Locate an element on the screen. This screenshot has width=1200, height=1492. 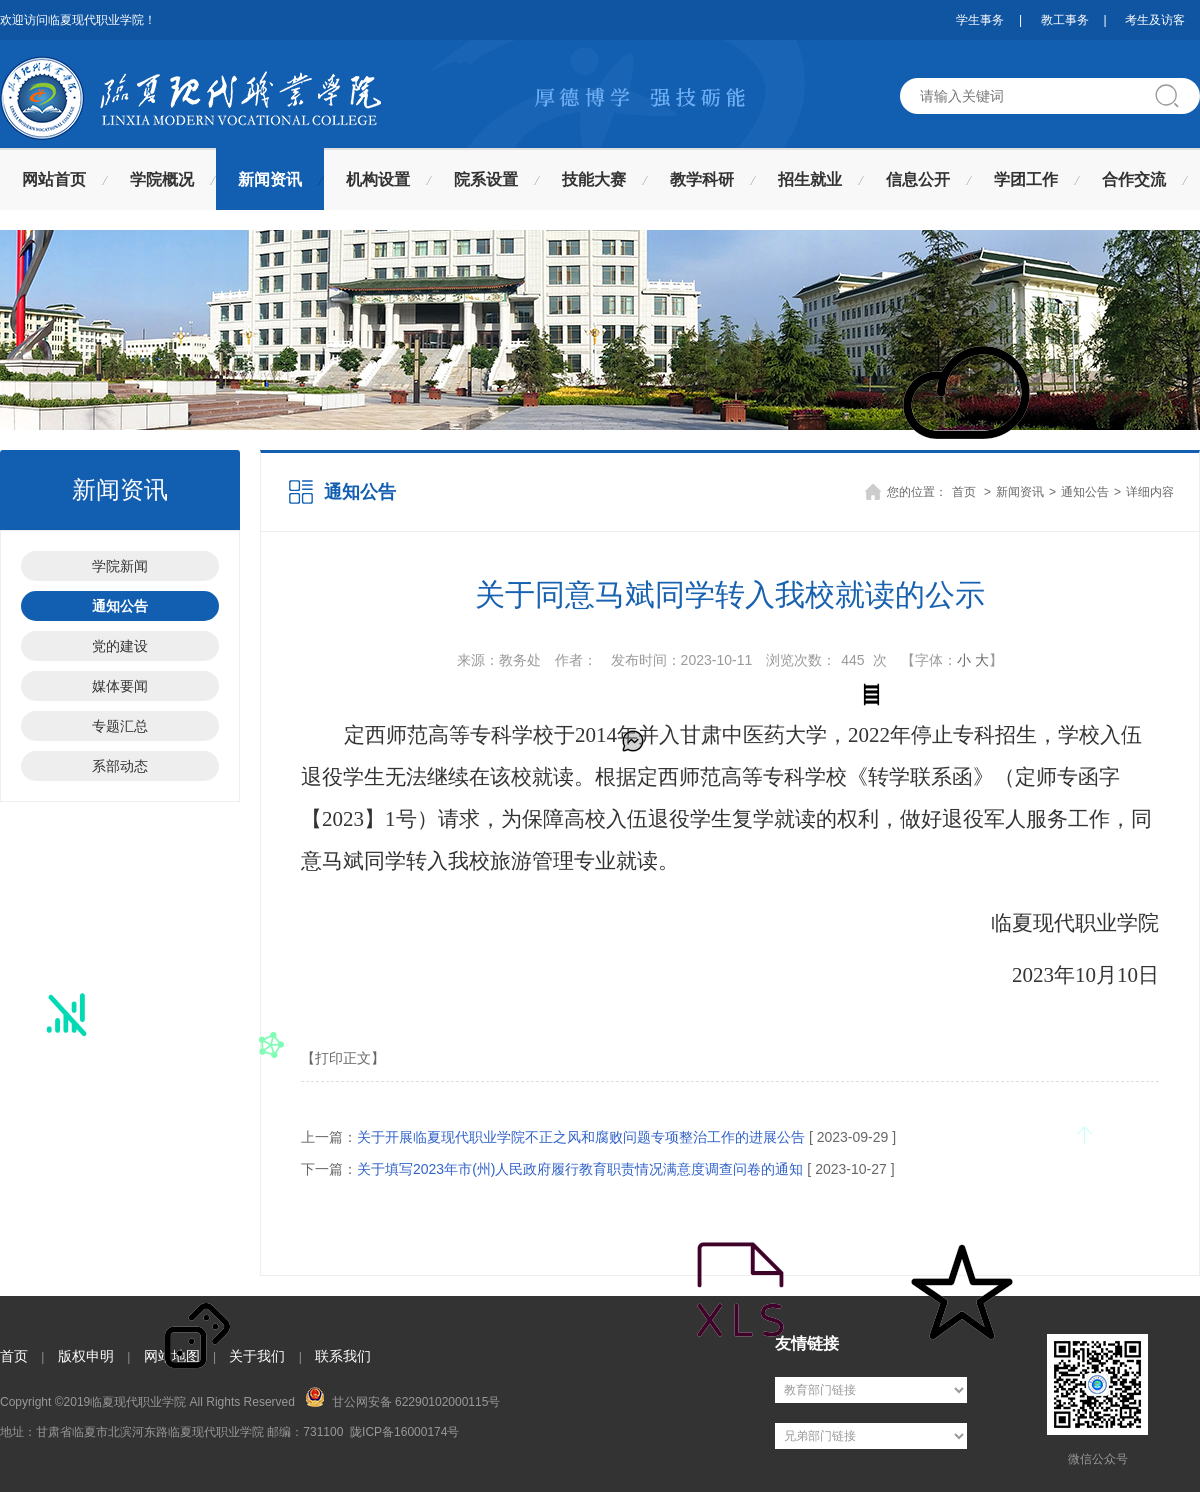
open or view an excel spreadsheet file is located at coordinates (740, 1293).